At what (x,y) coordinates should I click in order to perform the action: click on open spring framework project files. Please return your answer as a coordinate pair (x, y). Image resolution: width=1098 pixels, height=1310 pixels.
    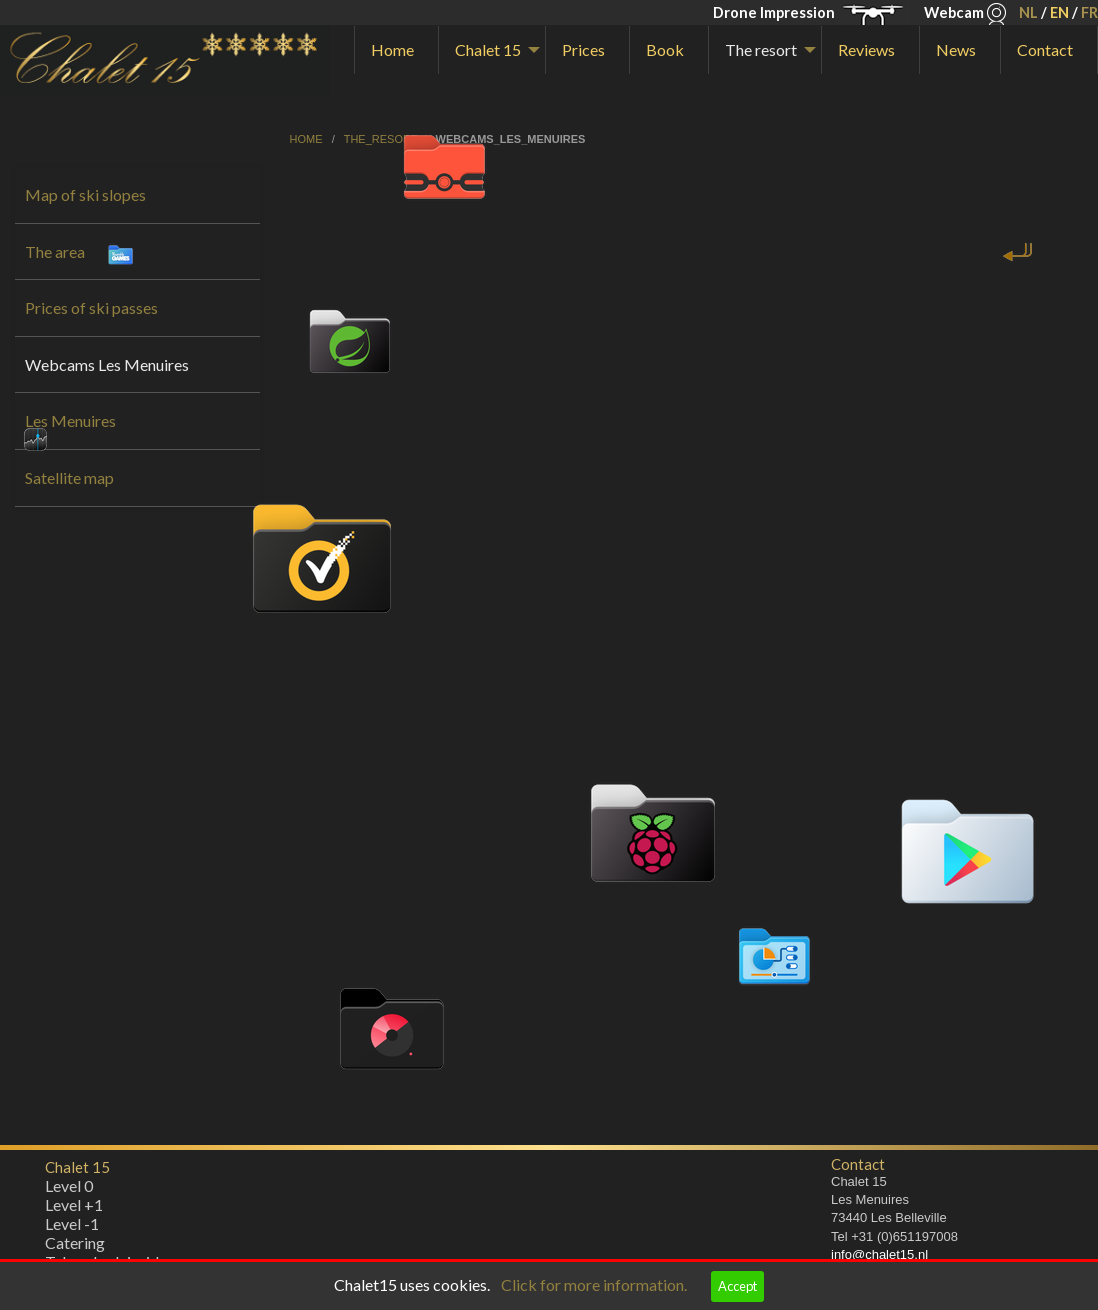
    Looking at the image, I should click on (349, 343).